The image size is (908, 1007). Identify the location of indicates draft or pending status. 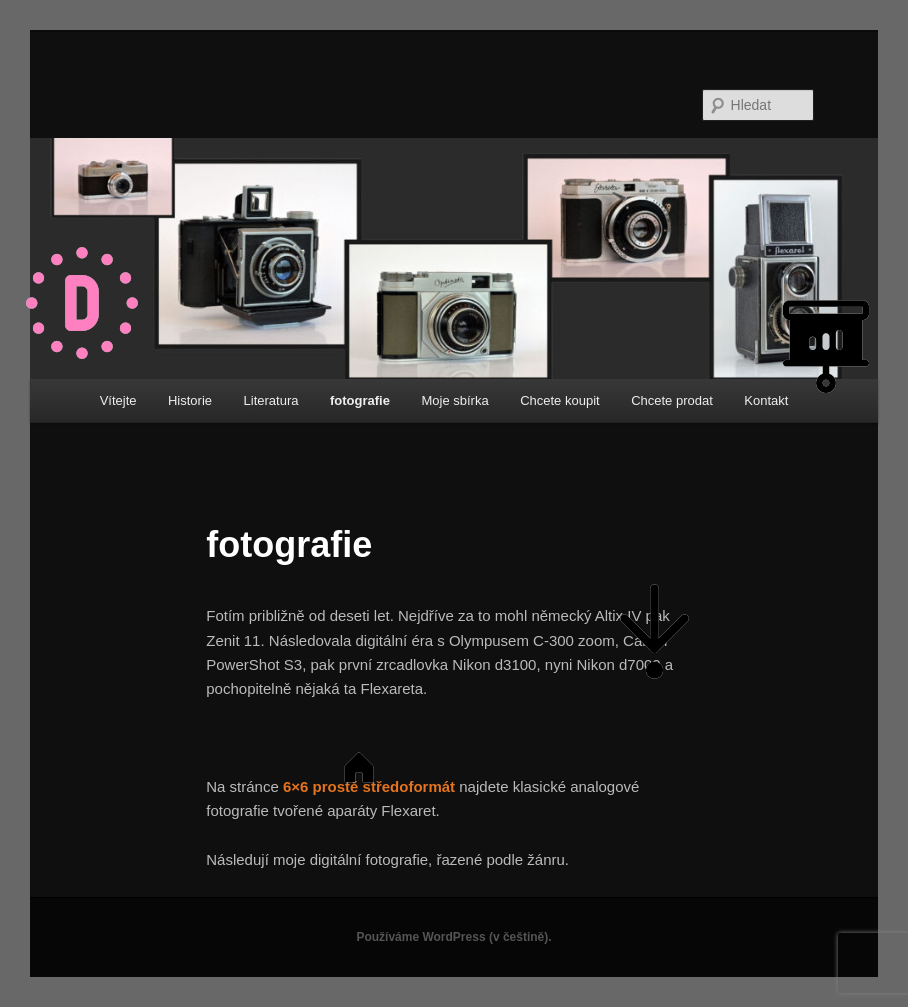
(82, 303).